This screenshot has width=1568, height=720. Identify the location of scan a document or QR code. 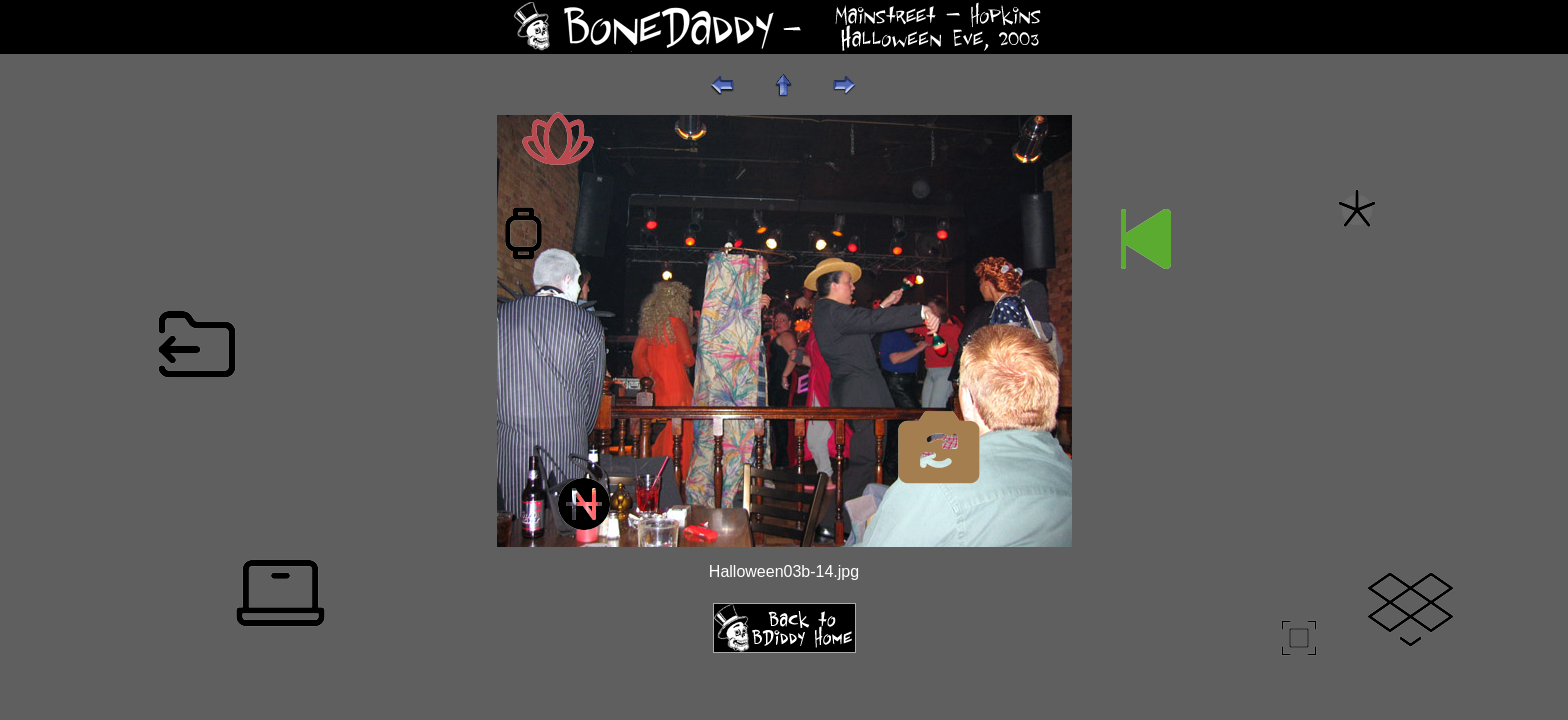
(1299, 638).